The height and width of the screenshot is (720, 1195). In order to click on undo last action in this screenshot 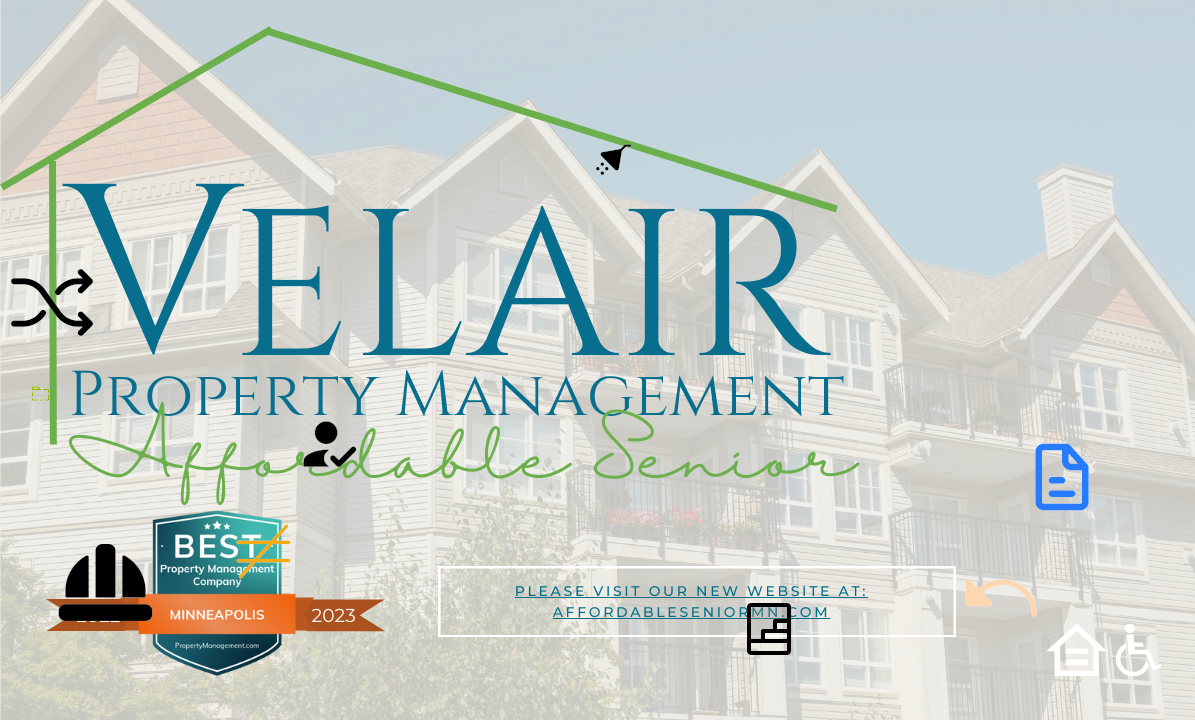, I will do `click(1002, 595)`.